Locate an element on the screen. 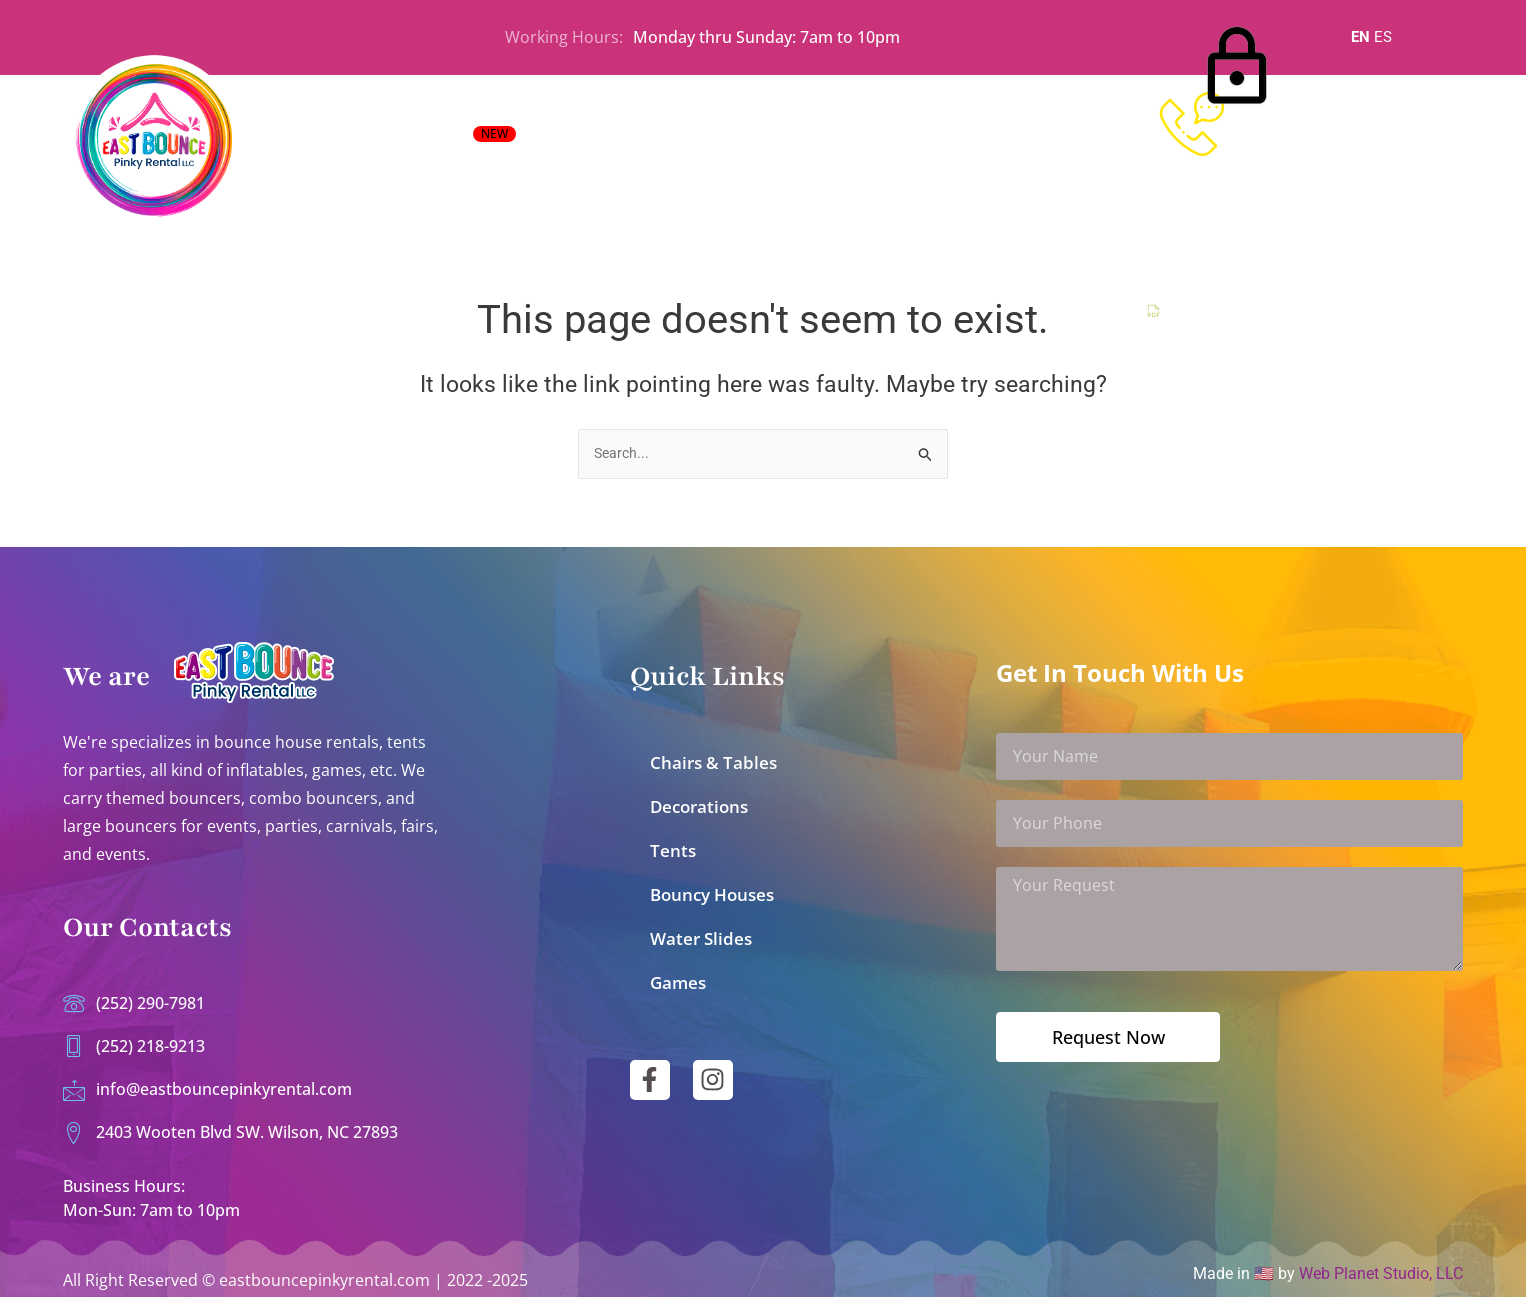  lock or secure this item is located at coordinates (1237, 67).